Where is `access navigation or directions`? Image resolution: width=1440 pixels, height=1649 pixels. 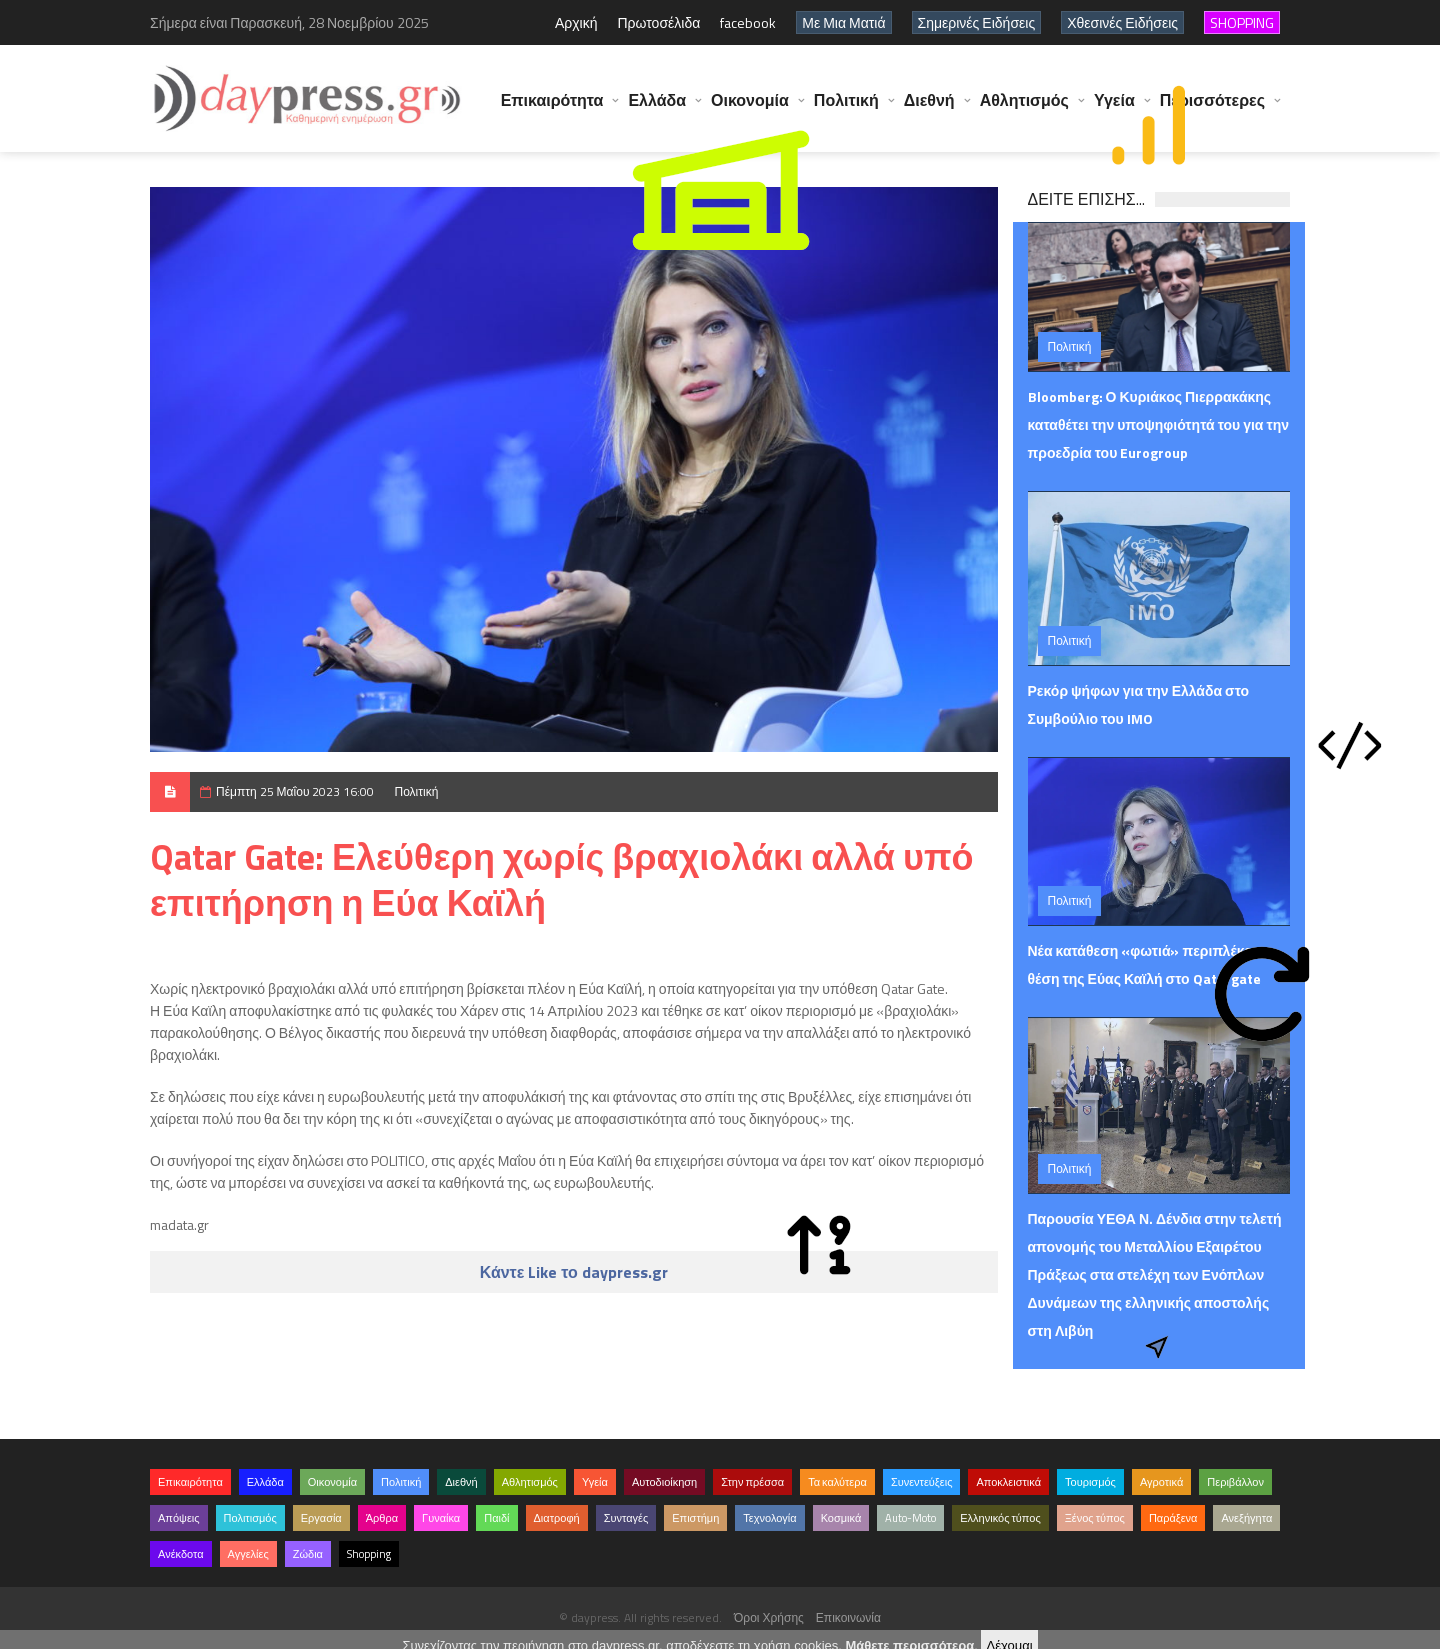 access navigation or directions is located at coordinates (1157, 1347).